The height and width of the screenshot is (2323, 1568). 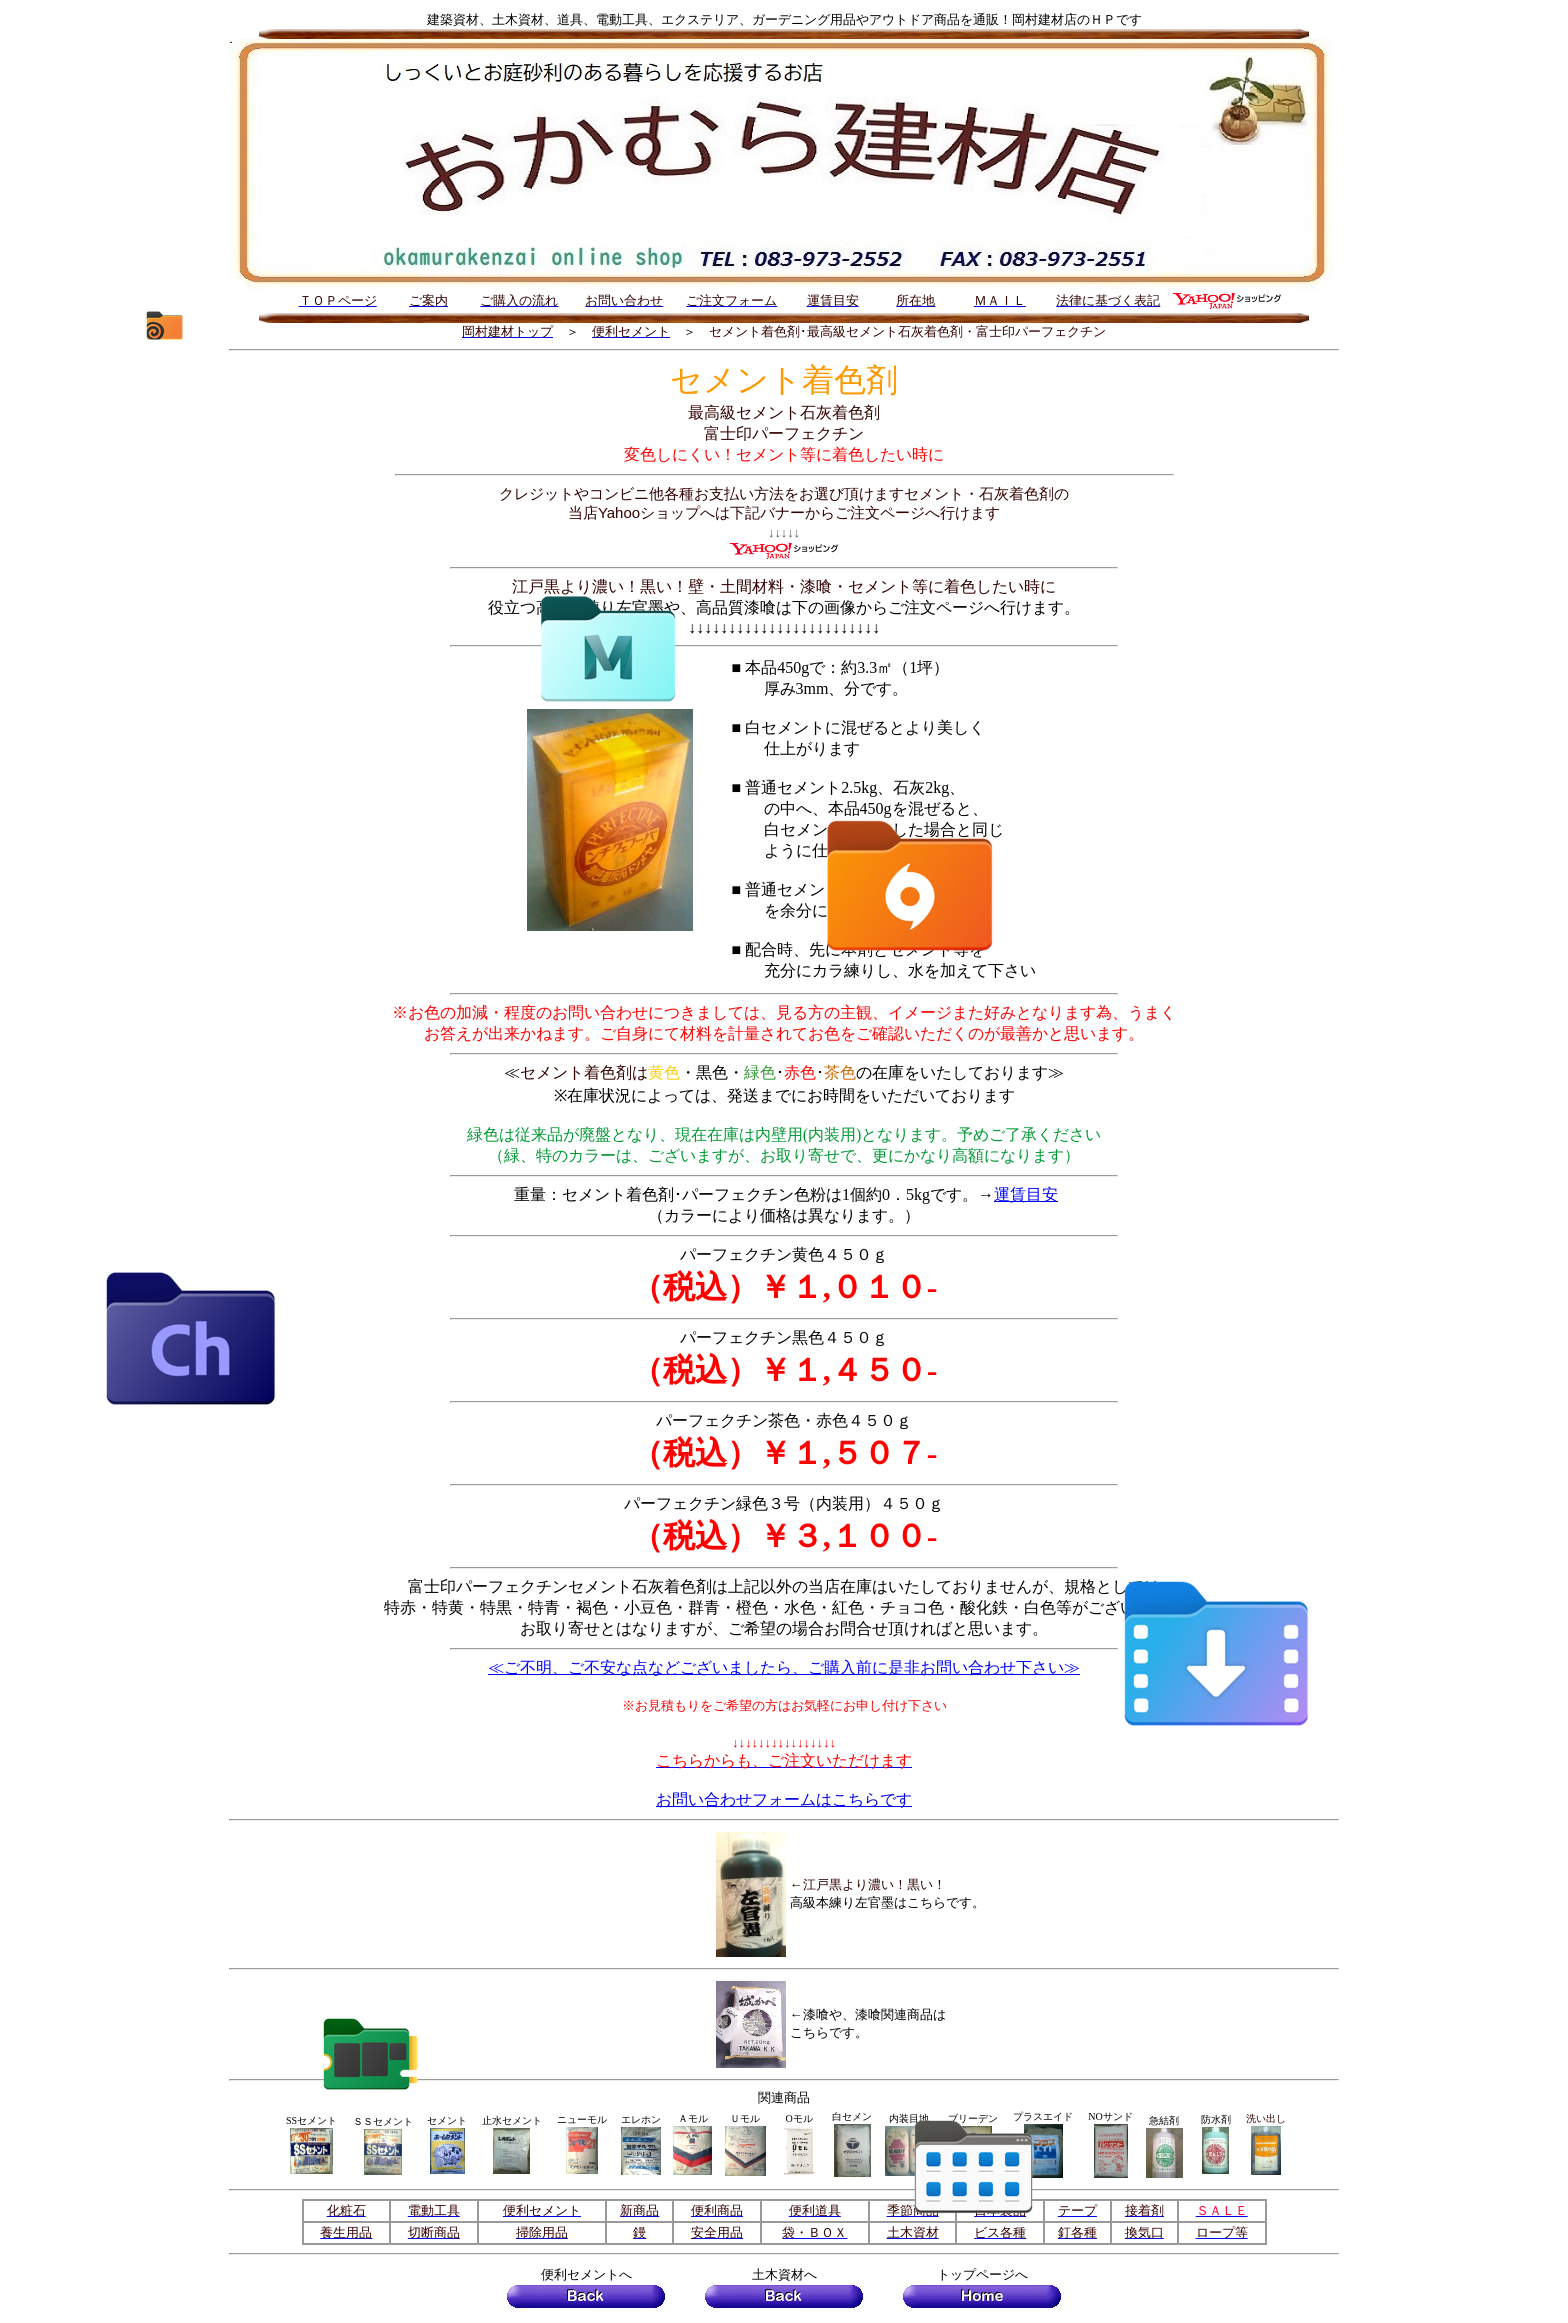 I want to click on open program manager folder, so click(x=973, y=2170).